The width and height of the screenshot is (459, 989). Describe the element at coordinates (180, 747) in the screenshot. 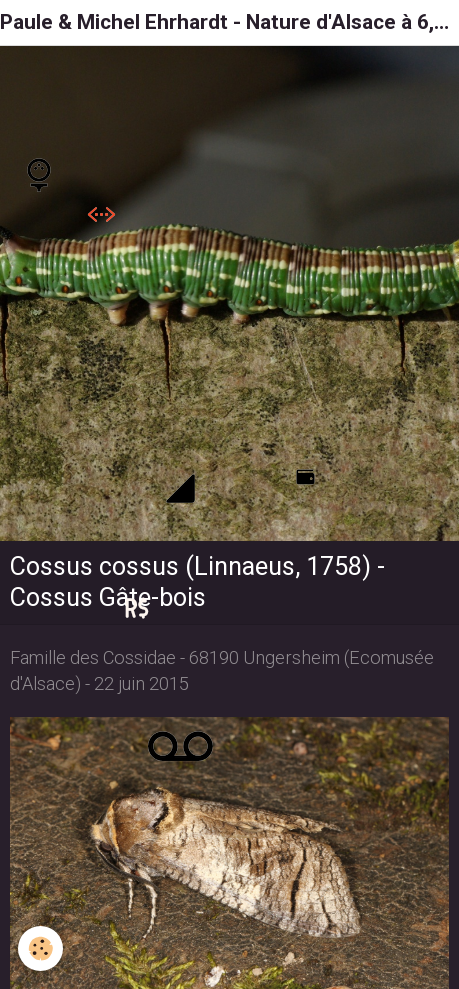

I see `access voicemail messages` at that location.